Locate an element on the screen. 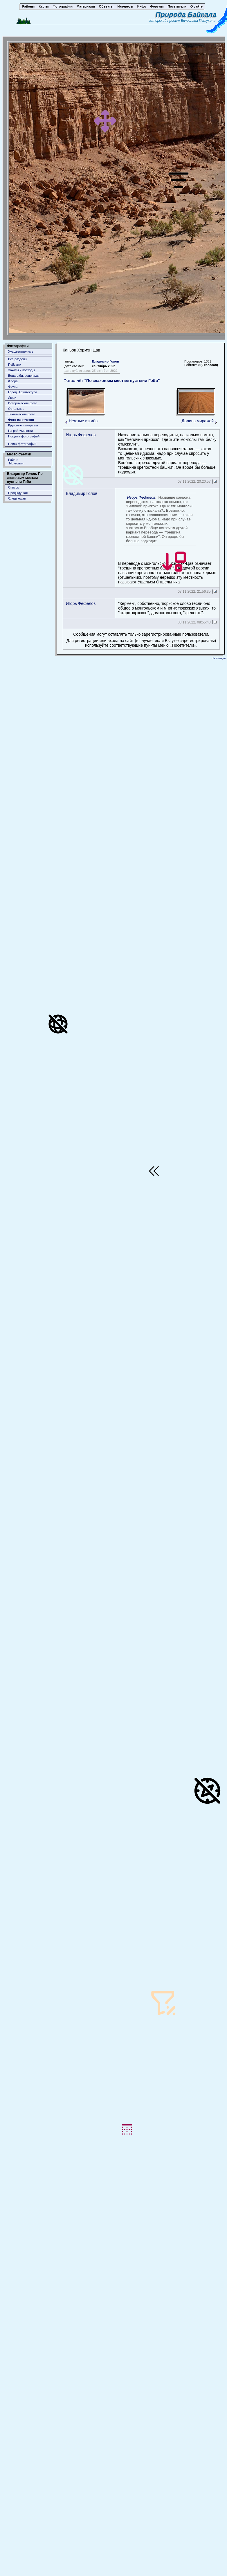 The image size is (227, 2576). filter results by discounted items is located at coordinates (163, 2002).